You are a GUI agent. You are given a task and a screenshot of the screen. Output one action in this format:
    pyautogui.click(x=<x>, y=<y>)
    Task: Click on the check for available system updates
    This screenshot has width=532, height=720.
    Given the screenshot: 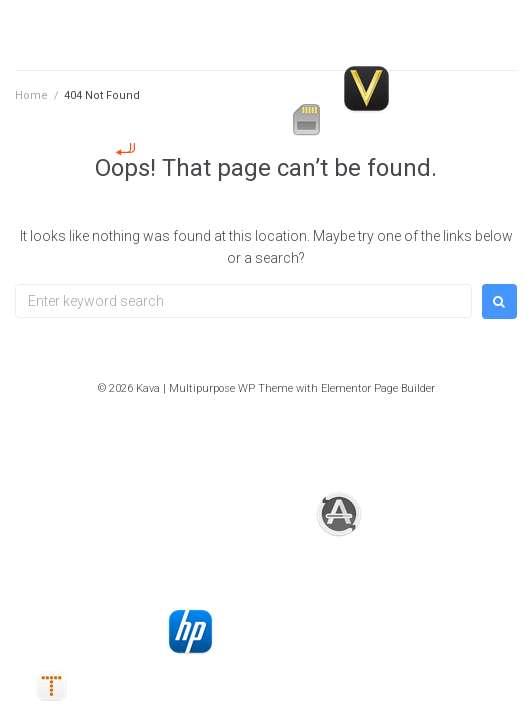 What is the action you would take?
    pyautogui.click(x=339, y=514)
    